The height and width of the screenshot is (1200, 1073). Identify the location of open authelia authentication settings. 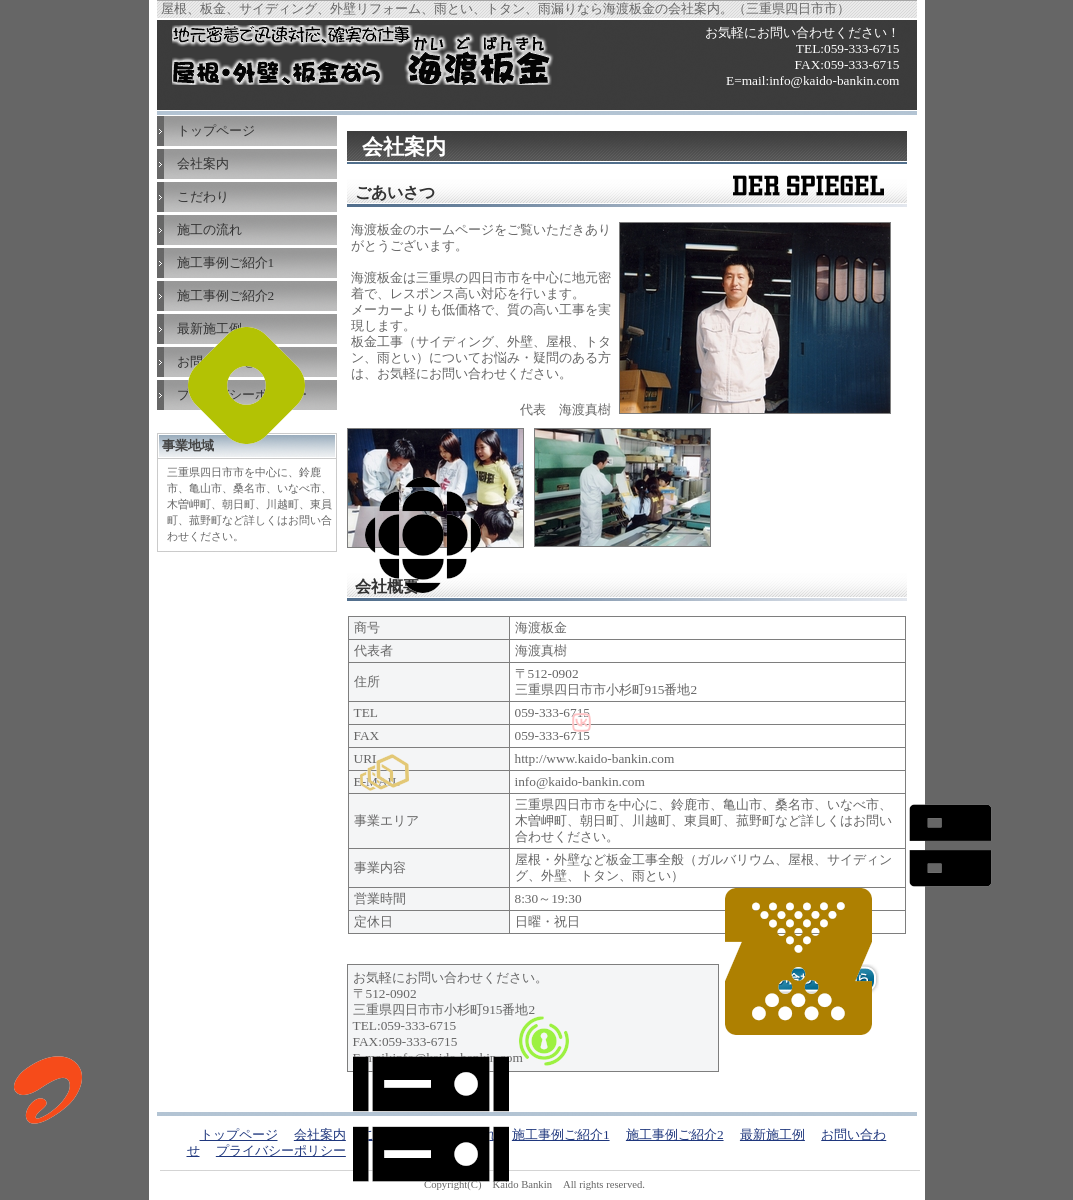
(544, 1041).